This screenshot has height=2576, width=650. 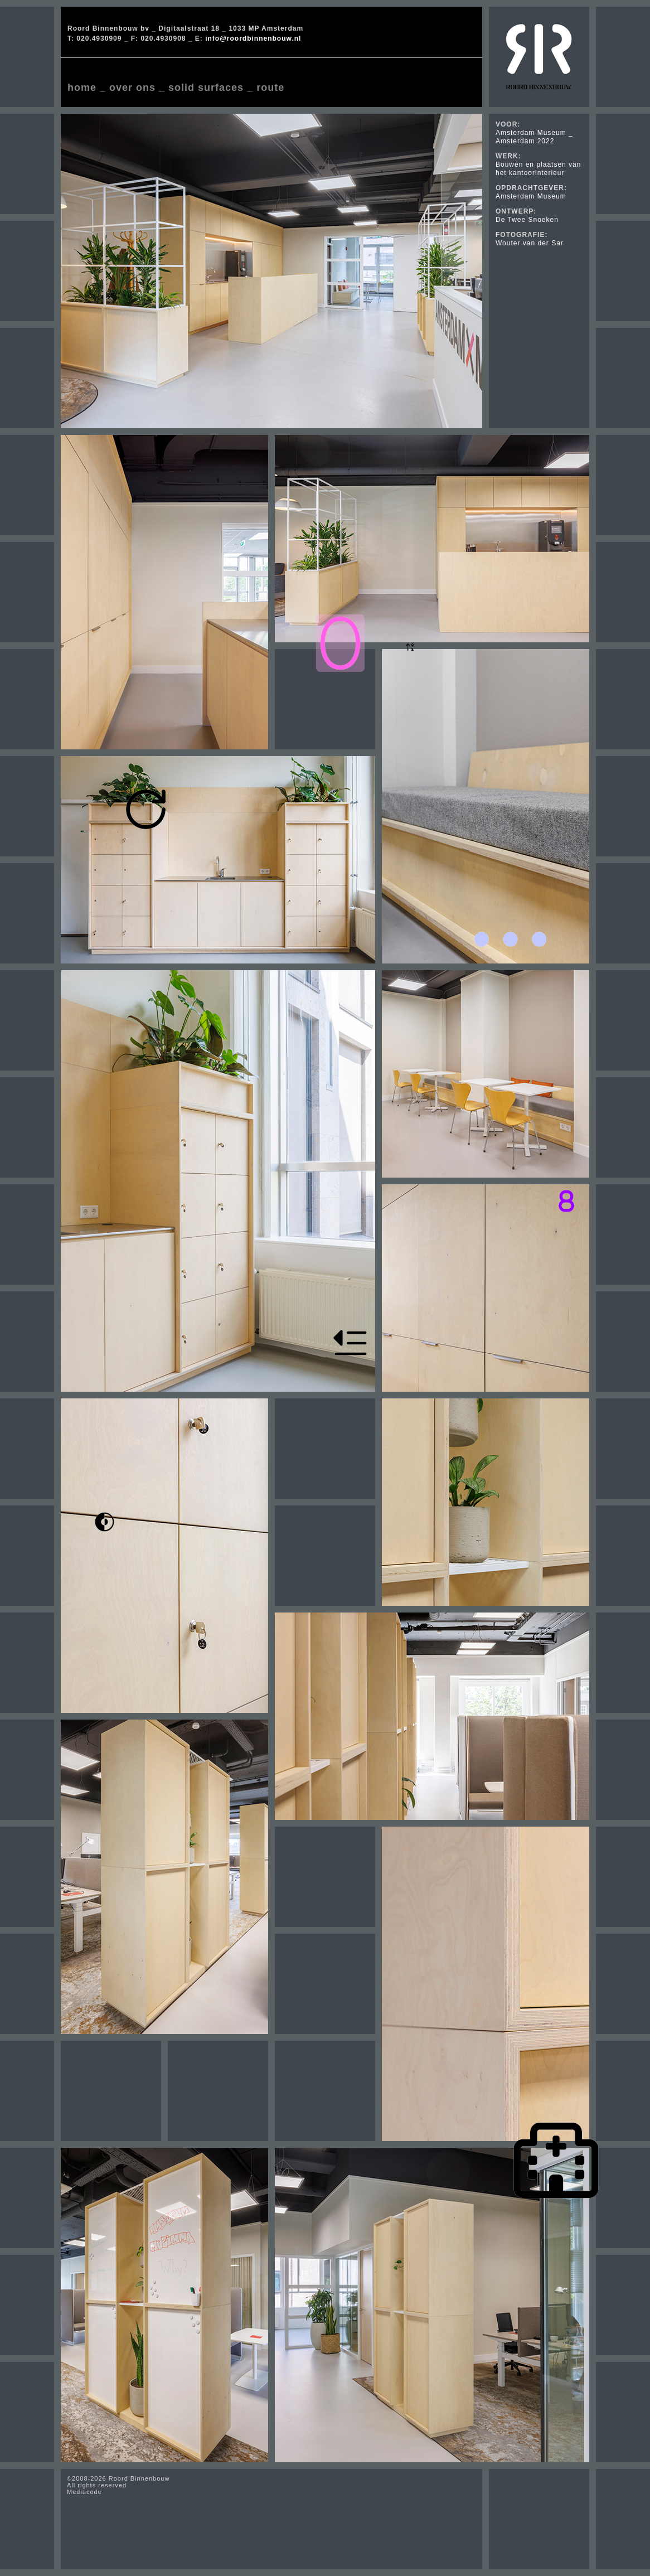 I want to click on displays the number 8 in a list or ranking, so click(x=566, y=1201).